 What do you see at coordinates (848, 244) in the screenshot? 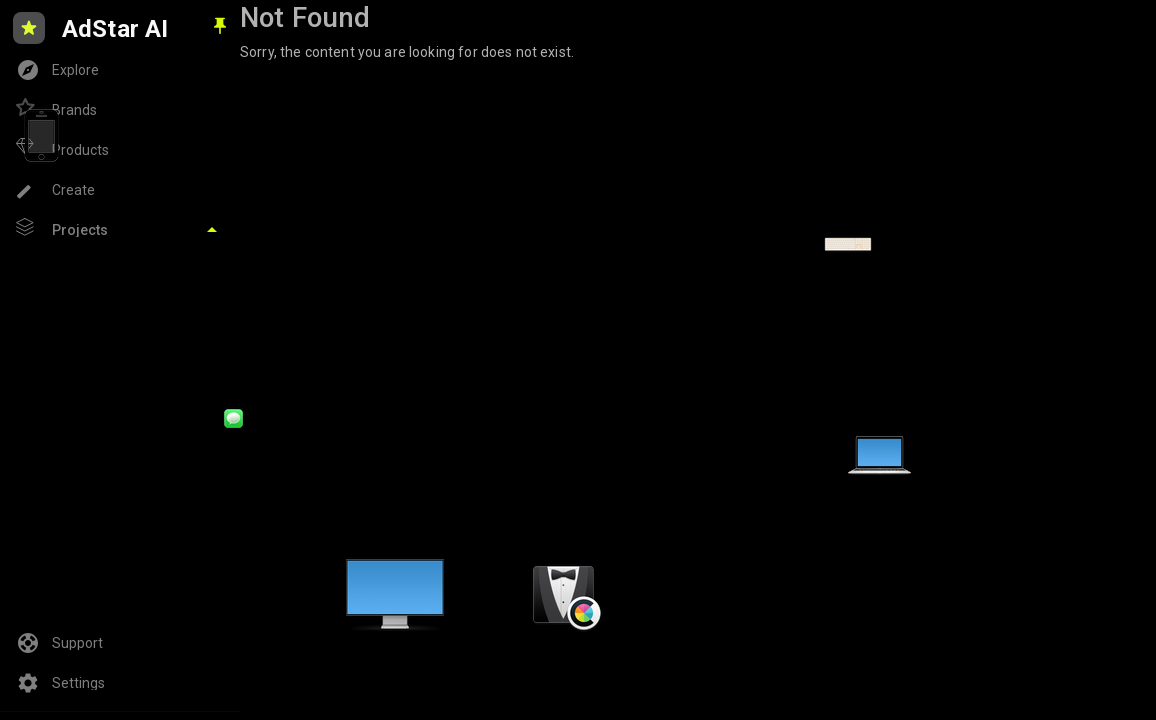
I see `connect a bluetooth keyboard` at bounding box center [848, 244].